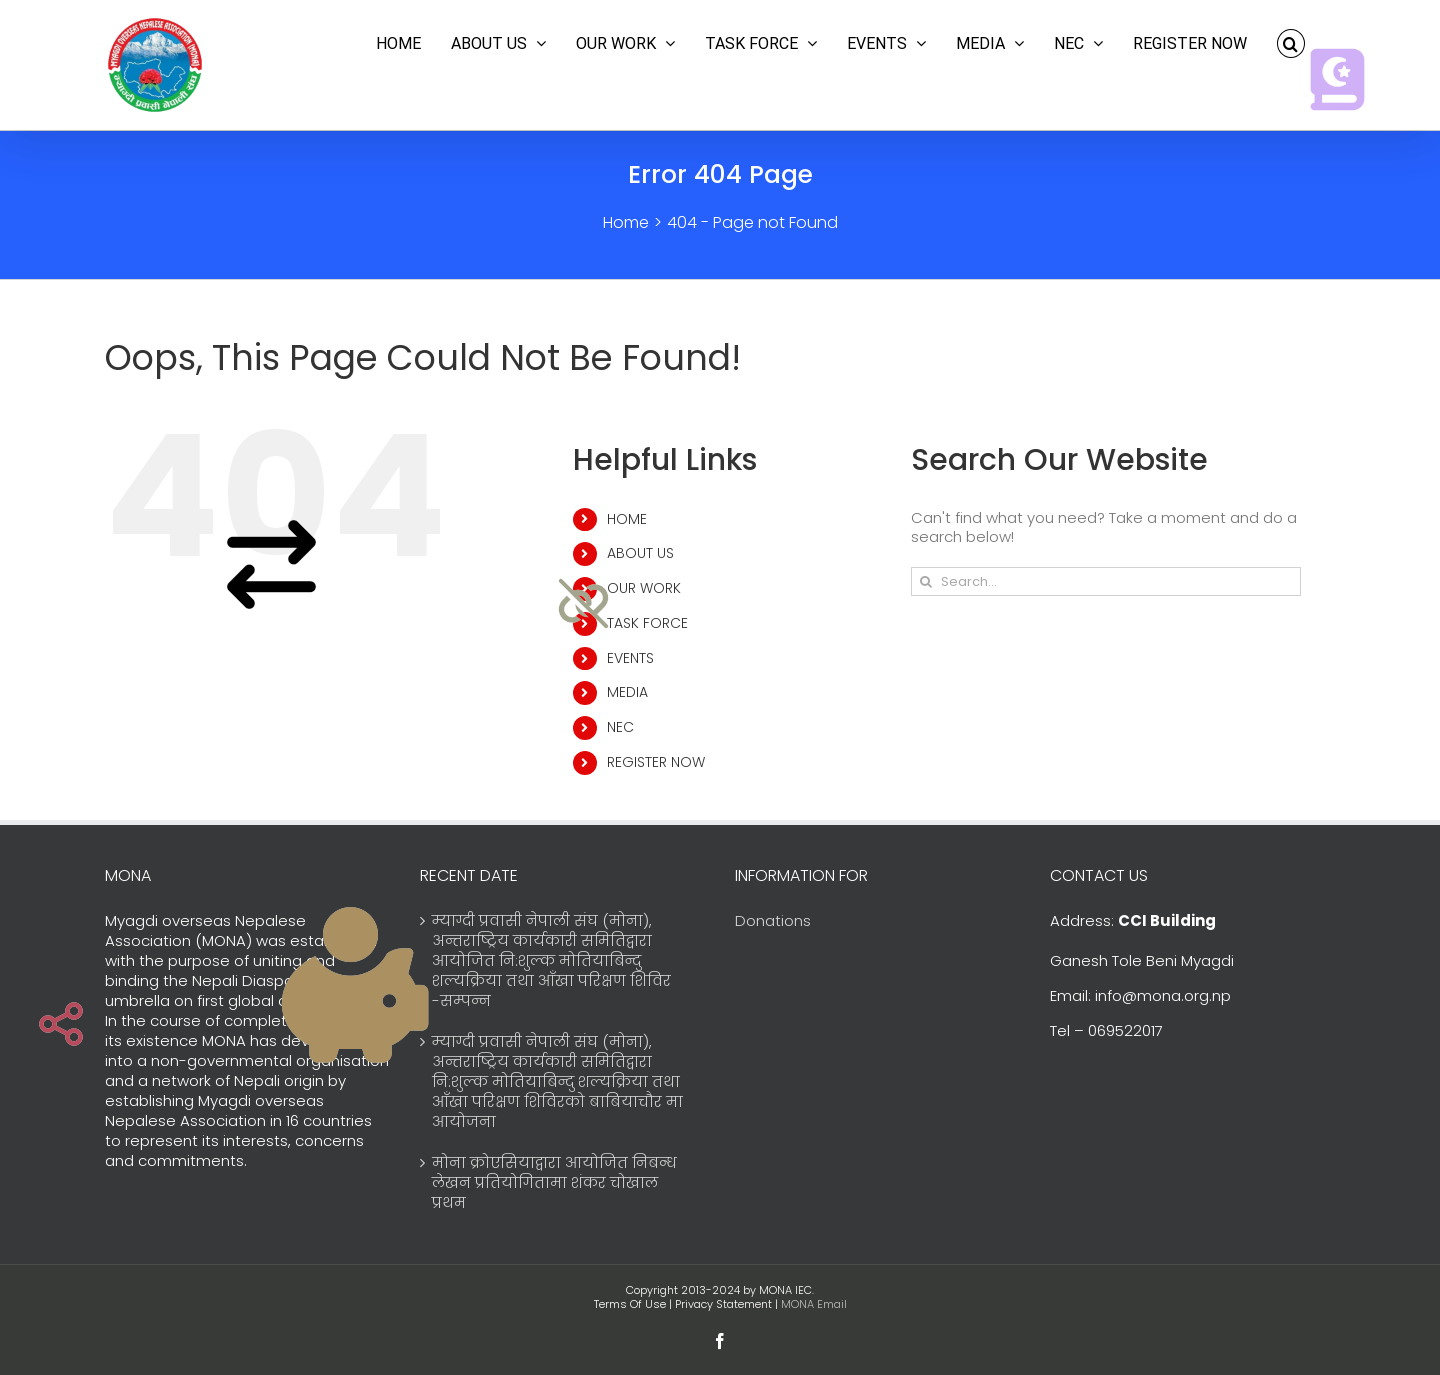 The height and width of the screenshot is (1375, 1440). What do you see at coordinates (583, 603) in the screenshot?
I see `indicates a broken or invalid link` at bounding box center [583, 603].